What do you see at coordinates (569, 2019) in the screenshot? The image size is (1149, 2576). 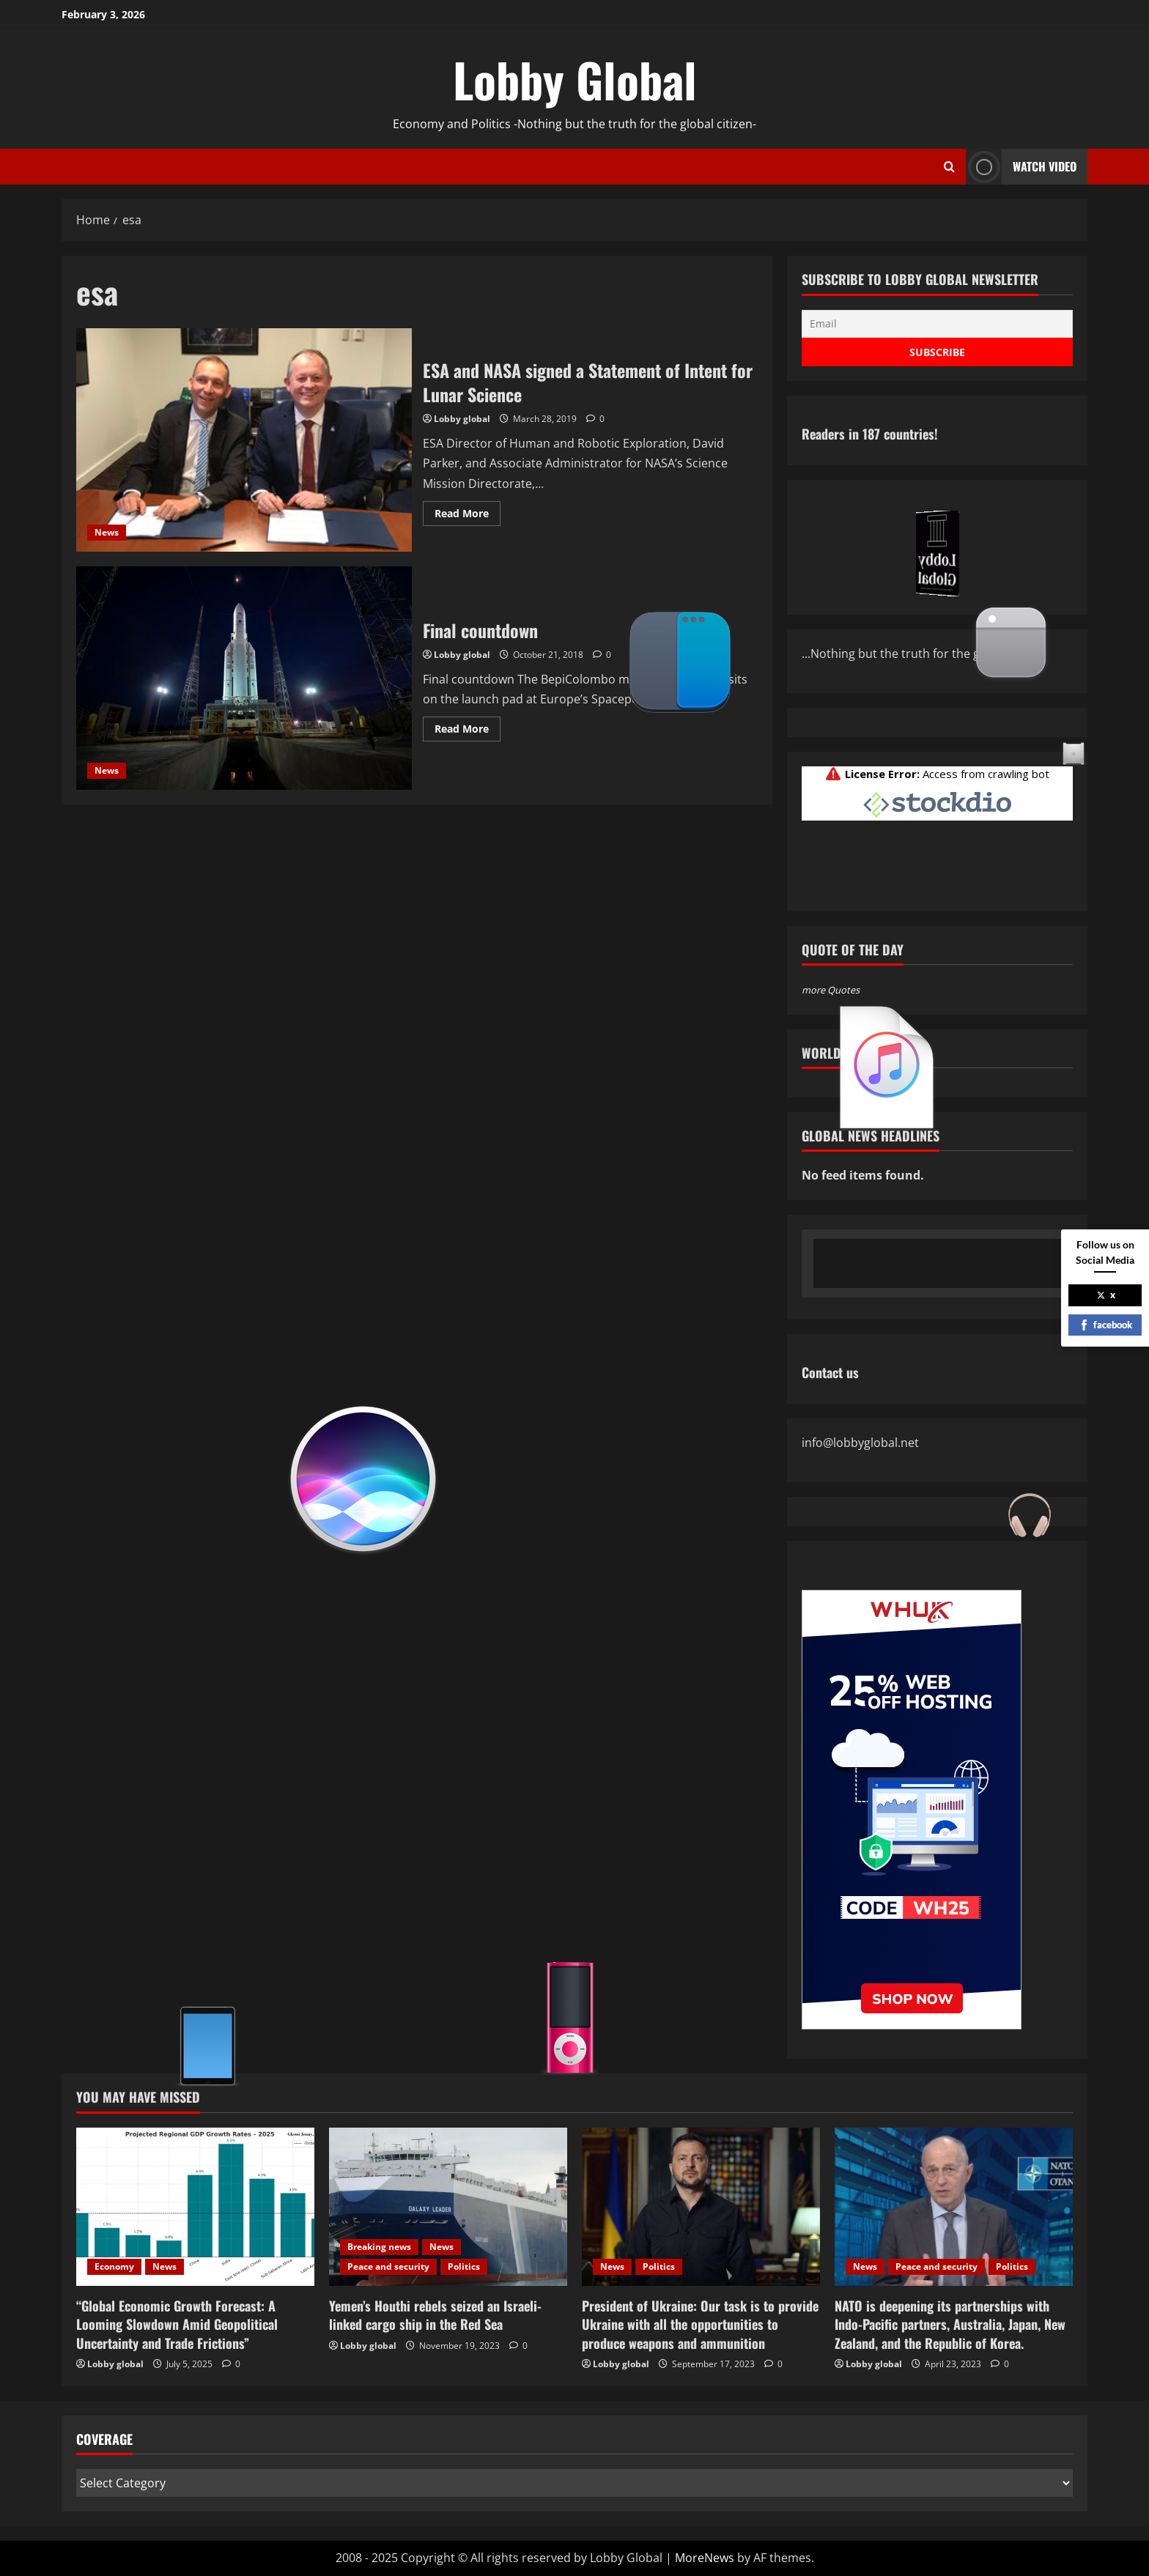 I see `connect or sync a pink iPod nano device` at bounding box center [569, 2019].